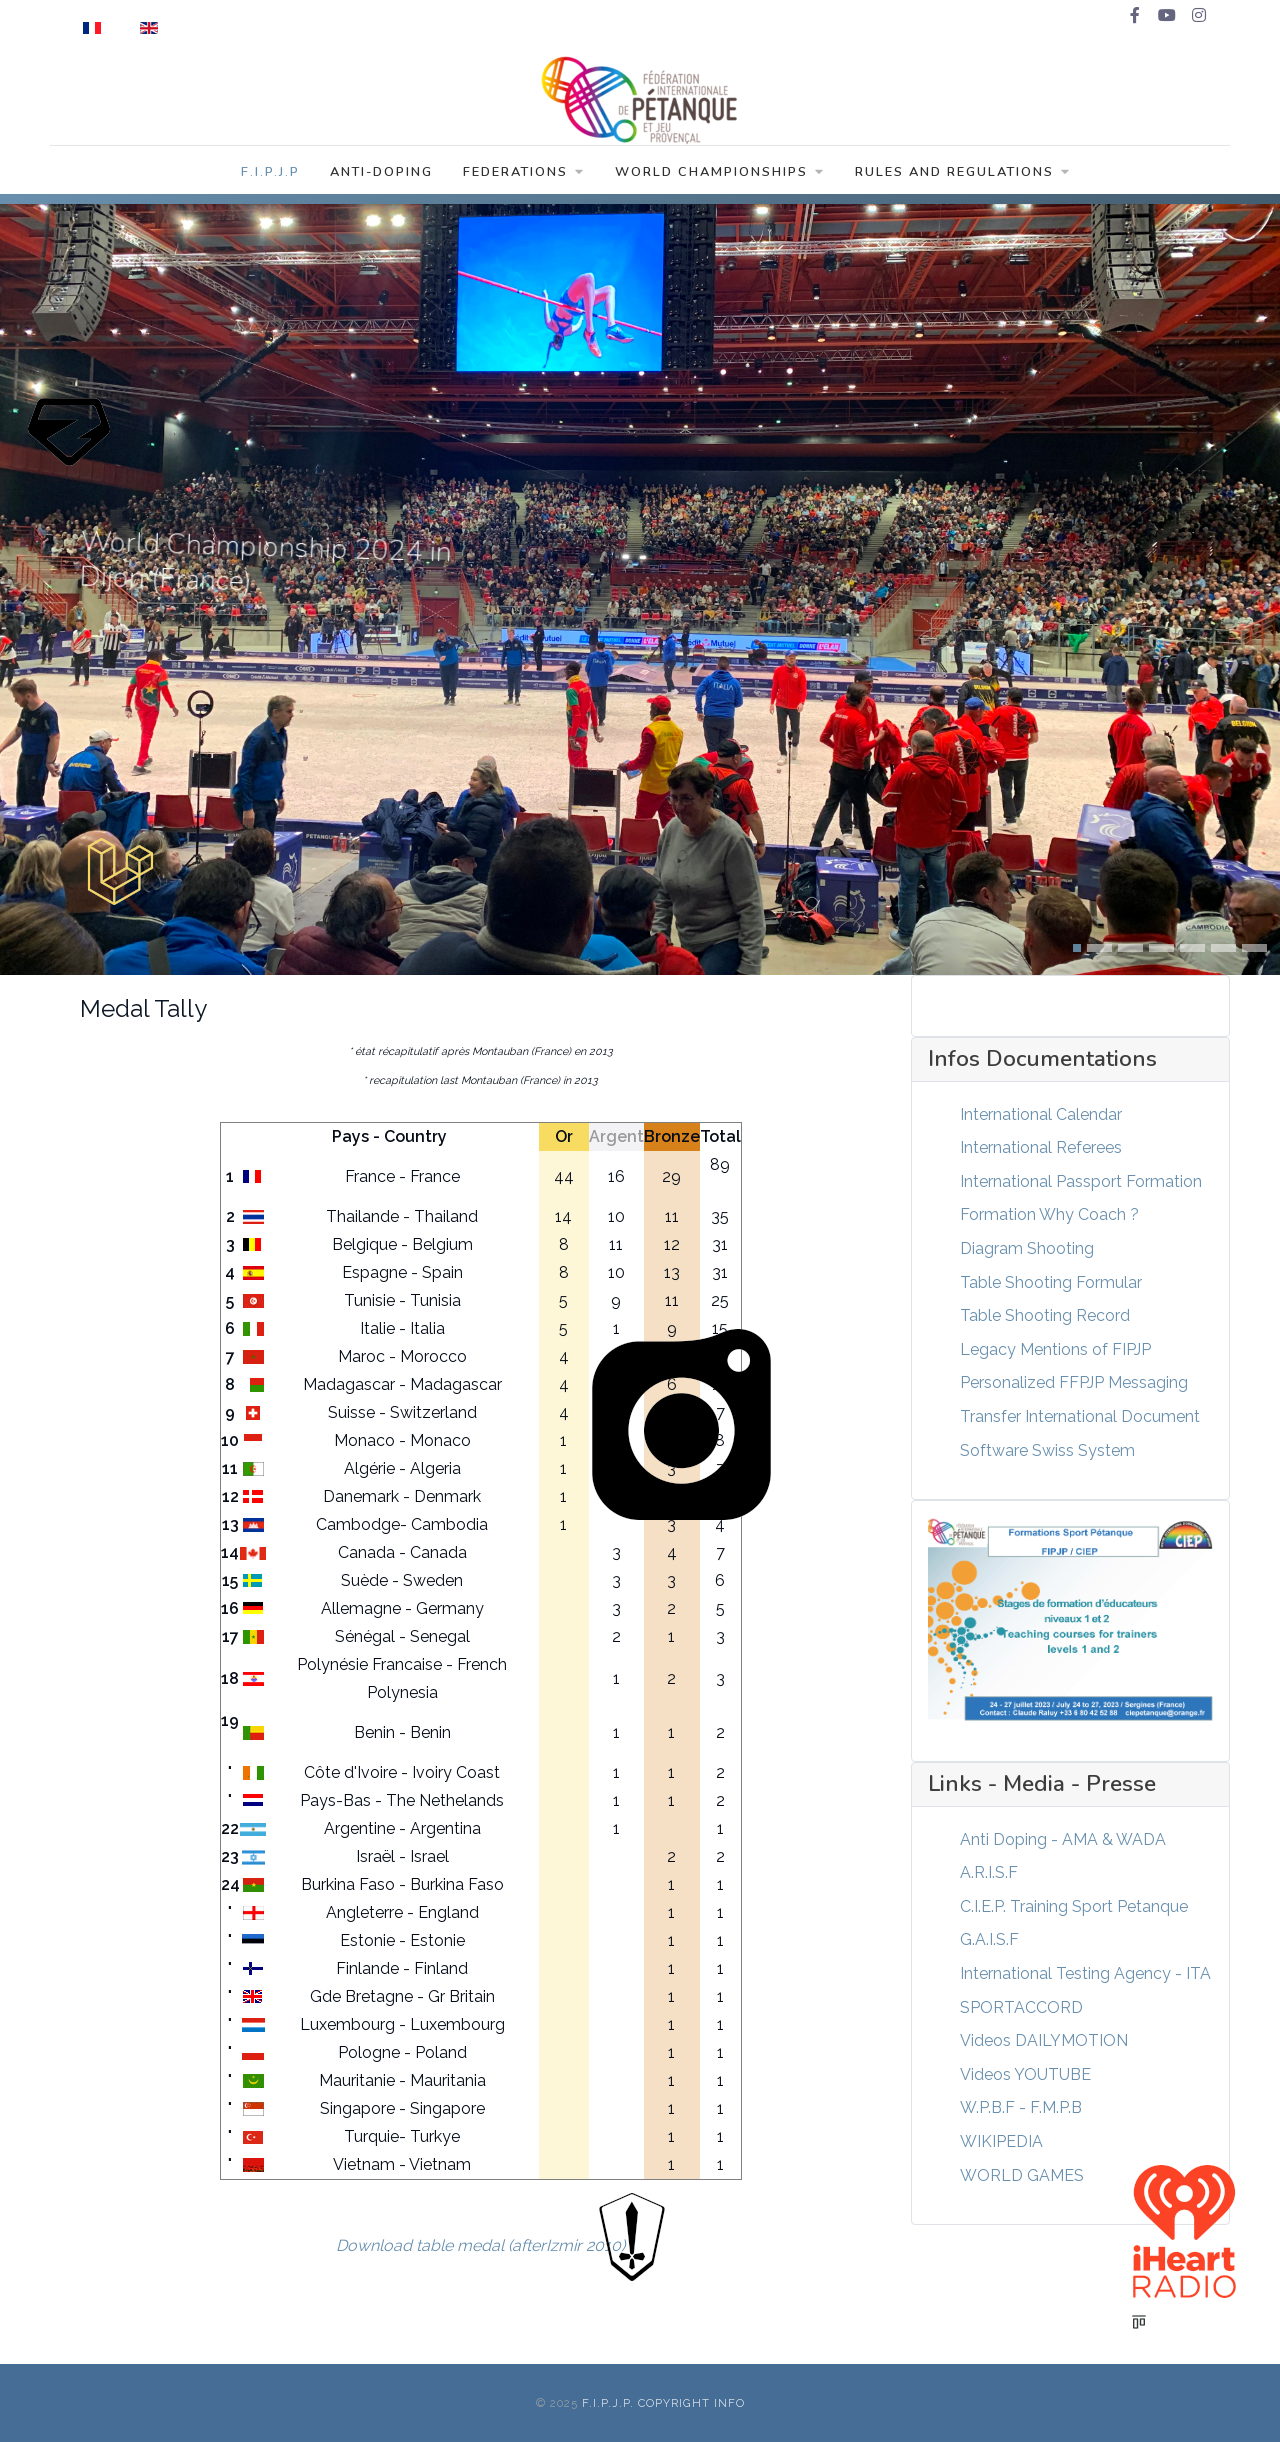 Image resolution: width=1280 pixels, height=2442 pixels. Describe the element at coordinates (120, 871) in the screenshot. I see `Laravel framework branding or integration` at that location.